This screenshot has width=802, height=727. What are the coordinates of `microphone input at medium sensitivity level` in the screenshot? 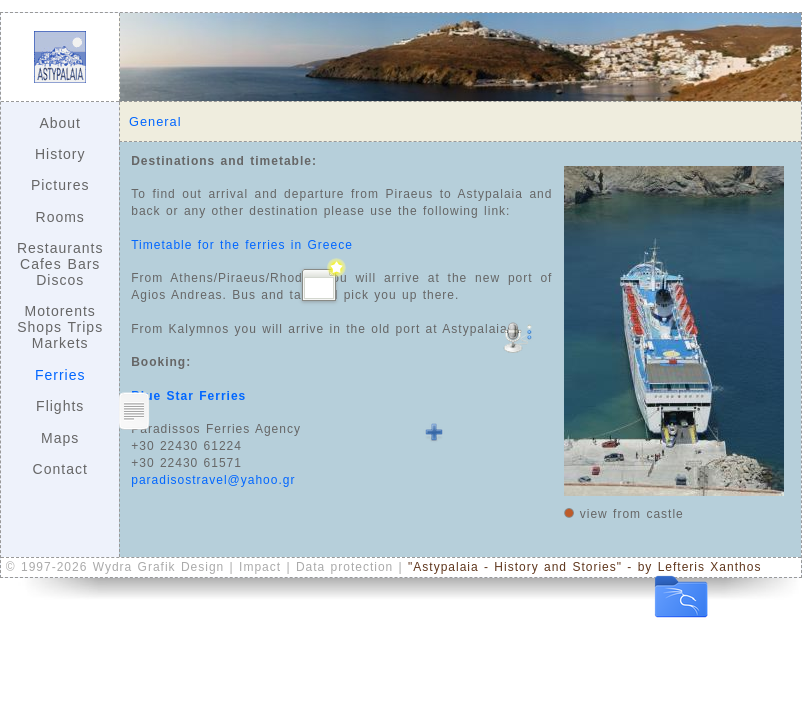 It's located at (518, 338).